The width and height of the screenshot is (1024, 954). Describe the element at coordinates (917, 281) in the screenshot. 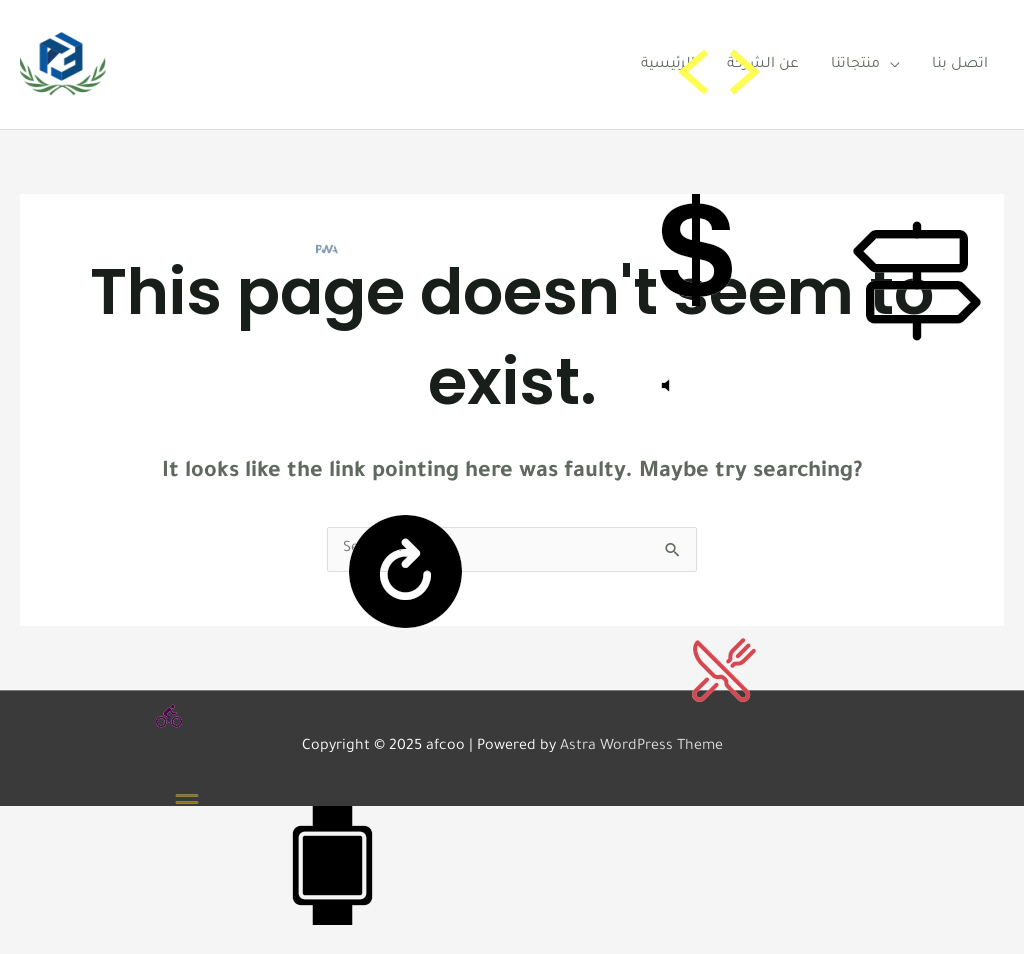

I see `navigate to directions or wayfinding options` at that location.